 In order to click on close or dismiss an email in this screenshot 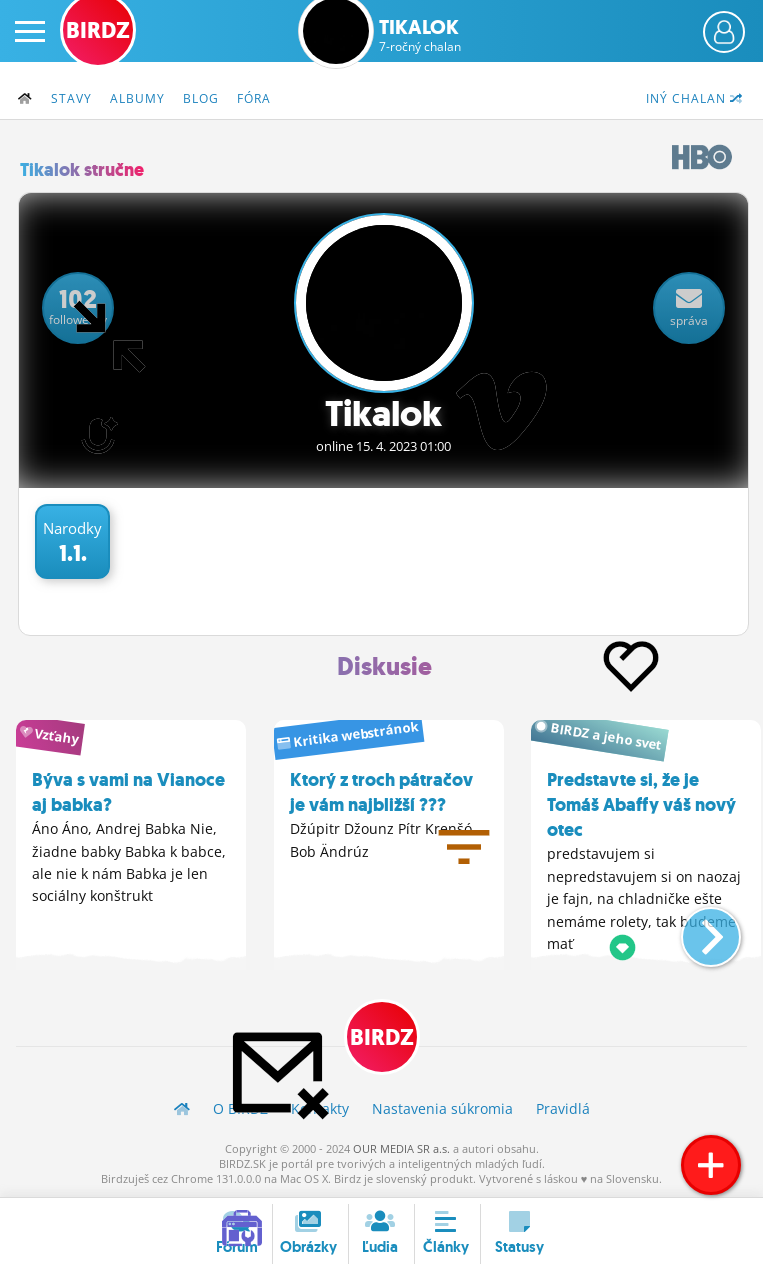, I will do `click(277, 1072)`.